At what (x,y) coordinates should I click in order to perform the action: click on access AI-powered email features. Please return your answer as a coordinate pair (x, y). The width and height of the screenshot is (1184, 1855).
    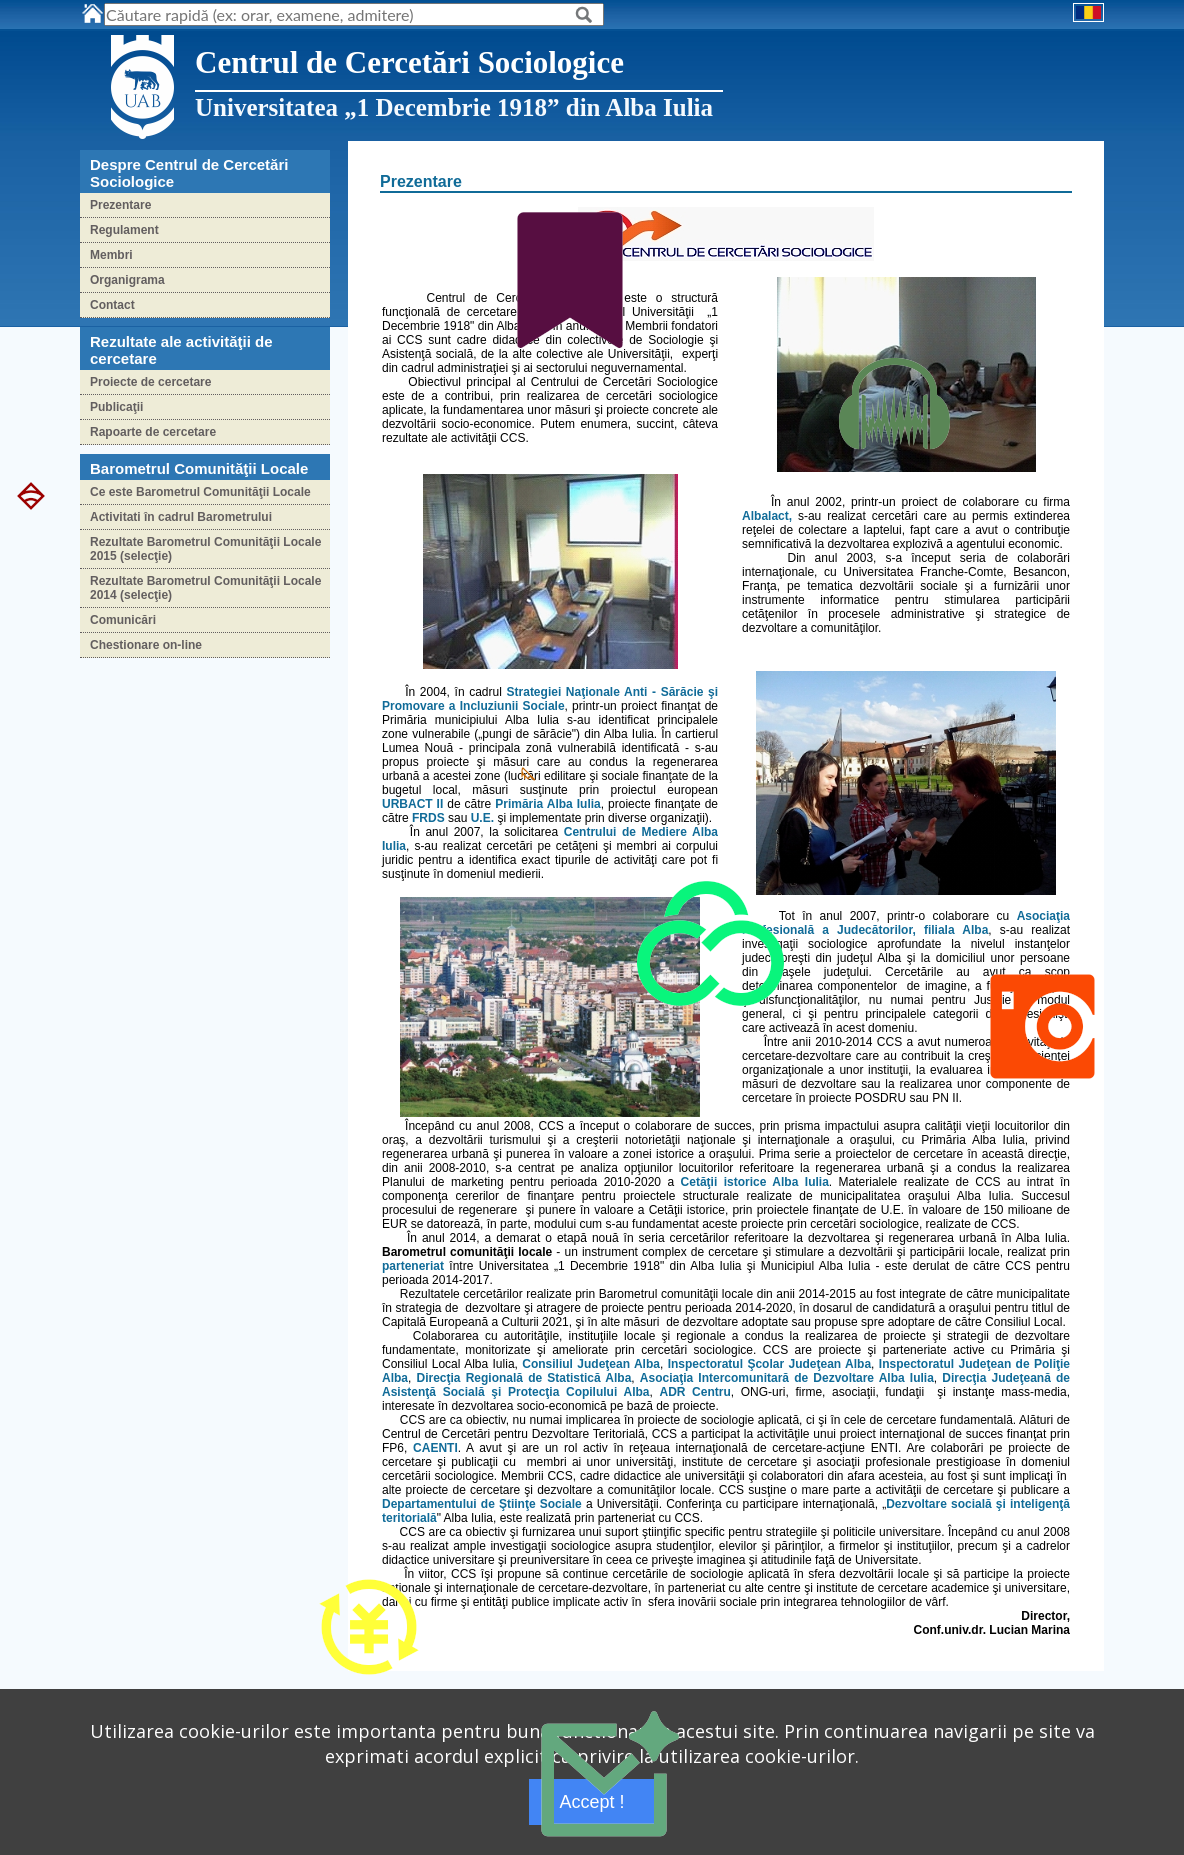
    Looking at the image, I should click on (604, 1780).